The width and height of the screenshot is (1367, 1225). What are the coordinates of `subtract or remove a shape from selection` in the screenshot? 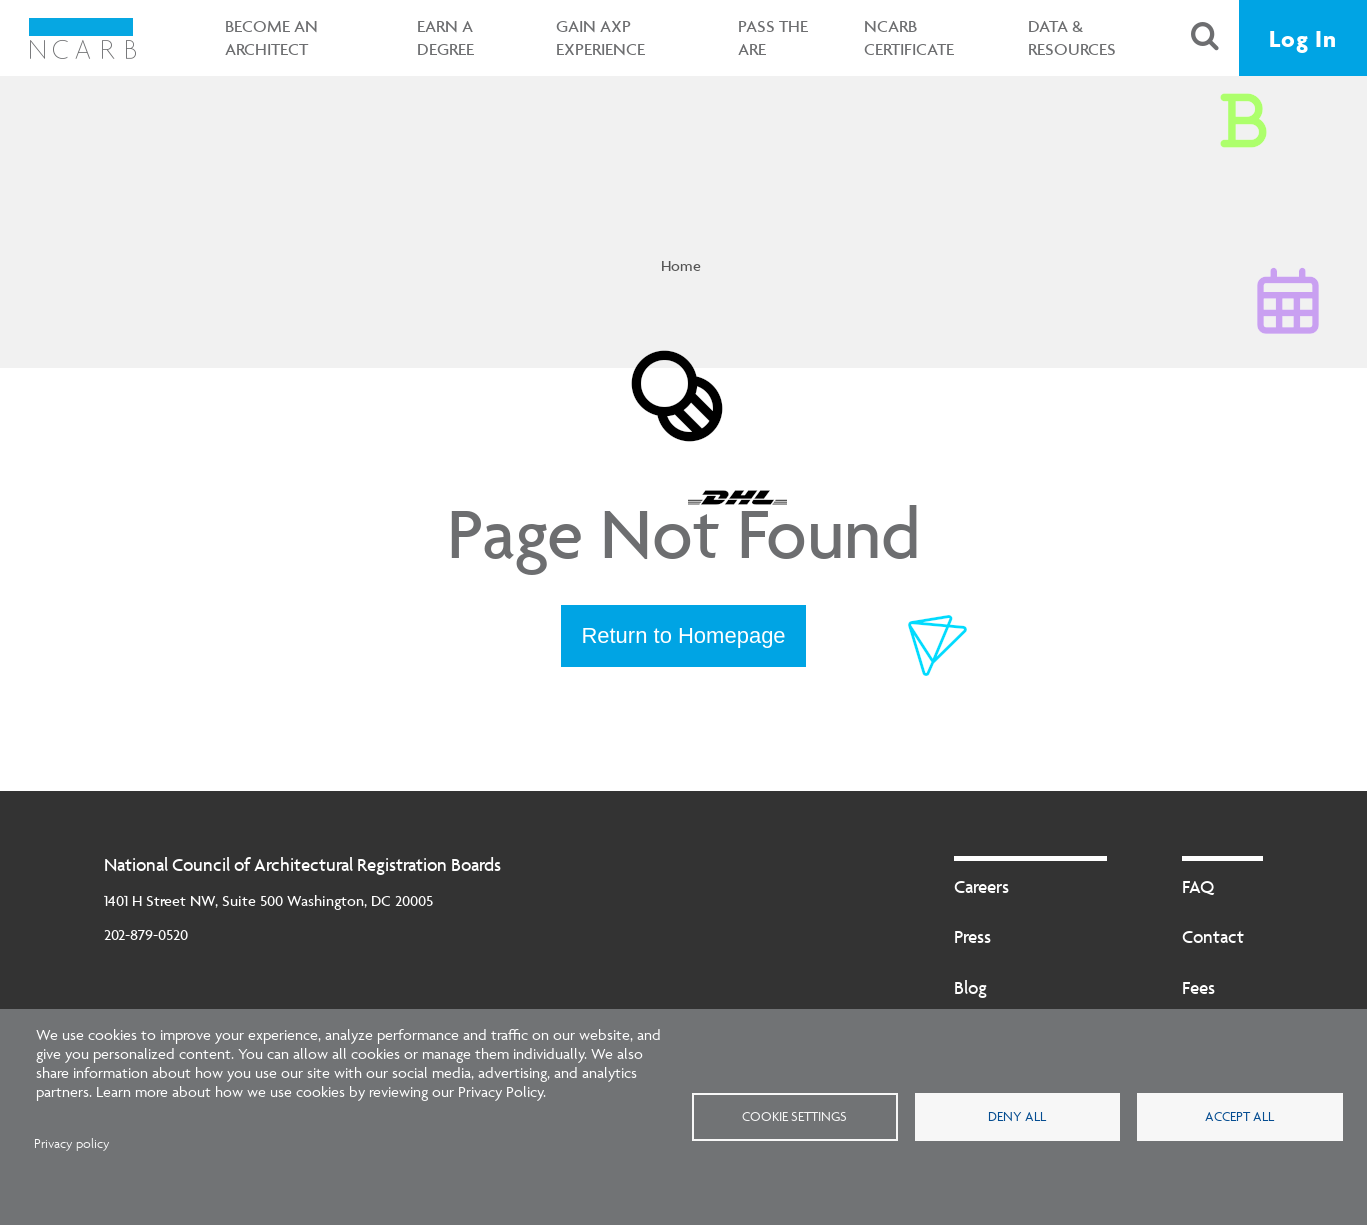 It's located at (677, 396).